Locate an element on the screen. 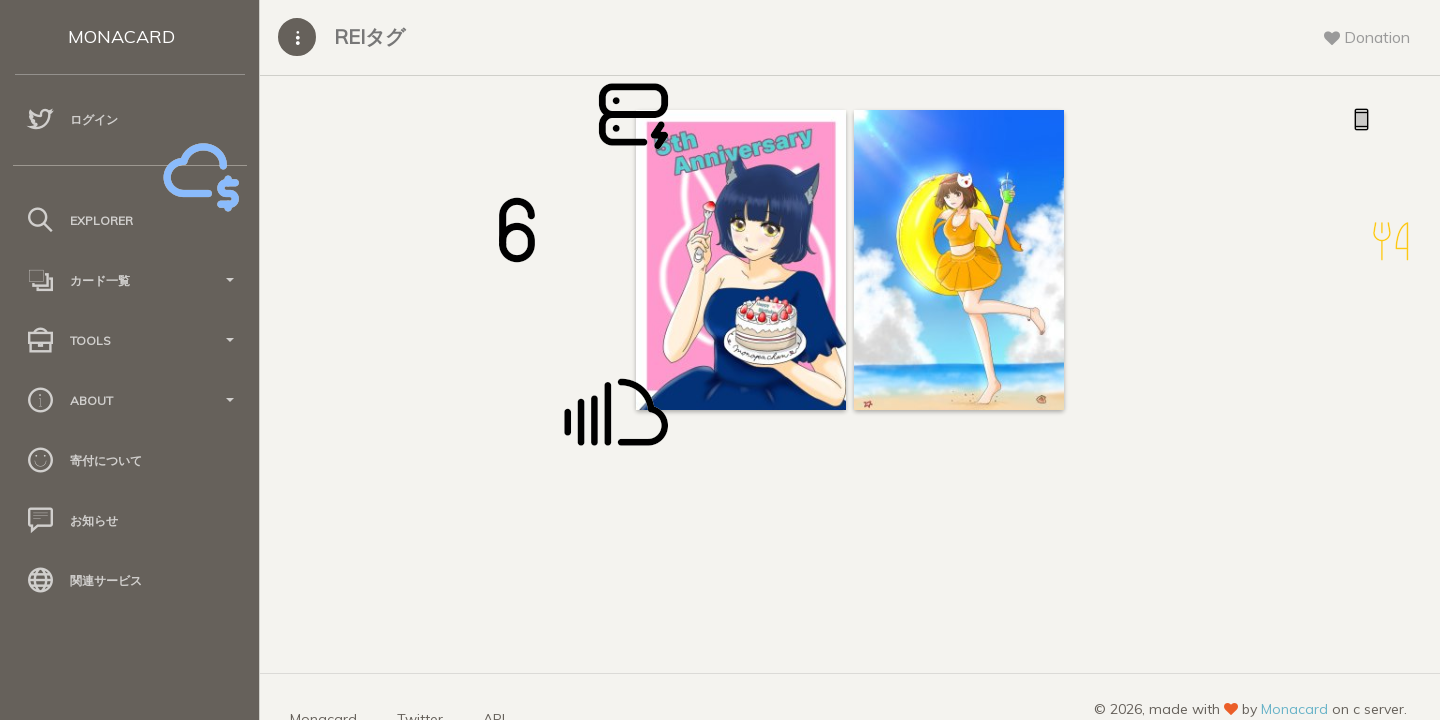  switch to mobile view is located at coordinates (1361, 119).